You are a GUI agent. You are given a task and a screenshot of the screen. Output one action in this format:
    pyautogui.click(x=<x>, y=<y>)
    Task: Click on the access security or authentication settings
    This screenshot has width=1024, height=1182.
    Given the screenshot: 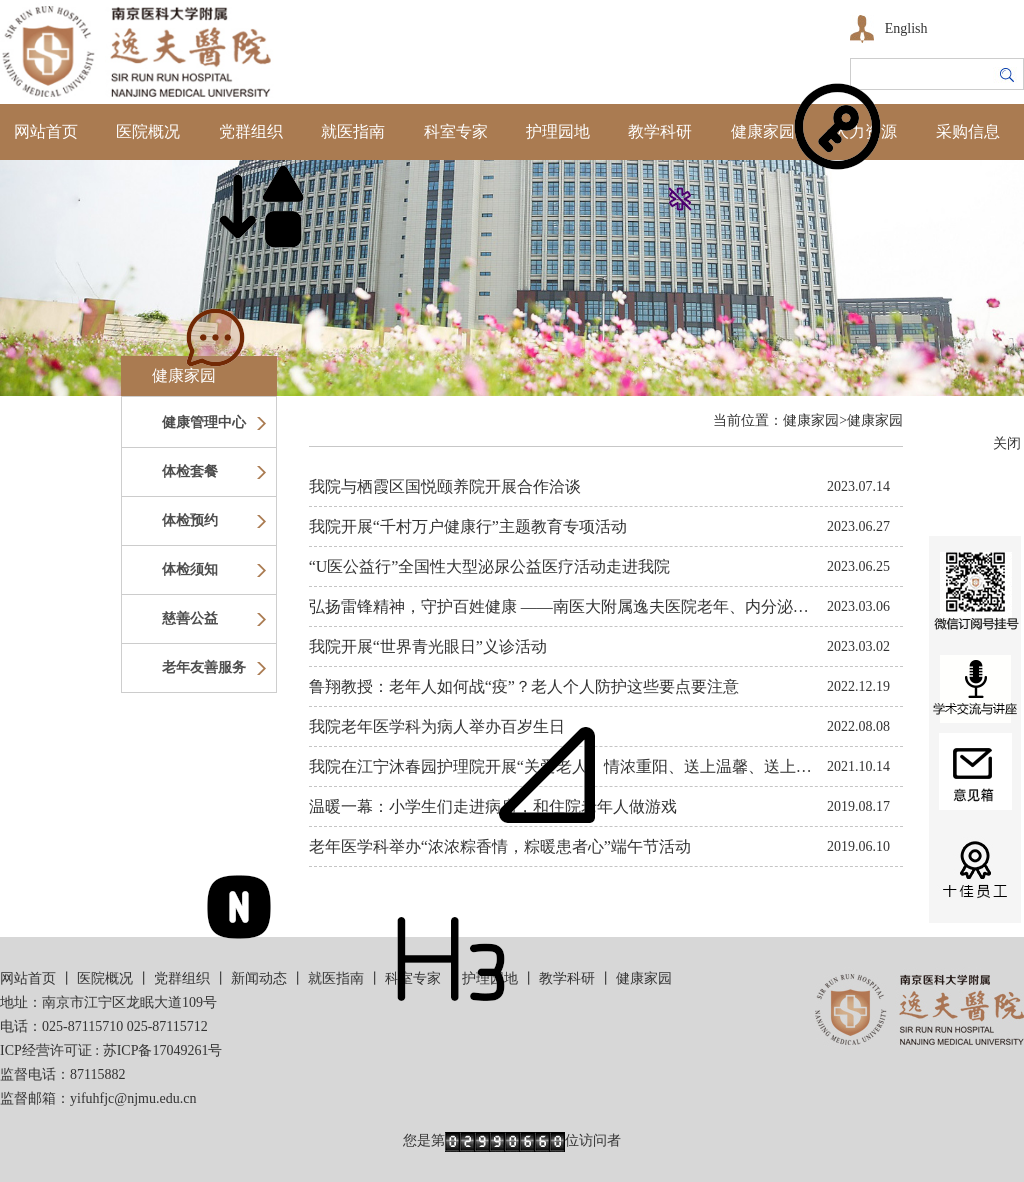 What is the action you would take?
    pyautogui.click(x=837, y=126)
    